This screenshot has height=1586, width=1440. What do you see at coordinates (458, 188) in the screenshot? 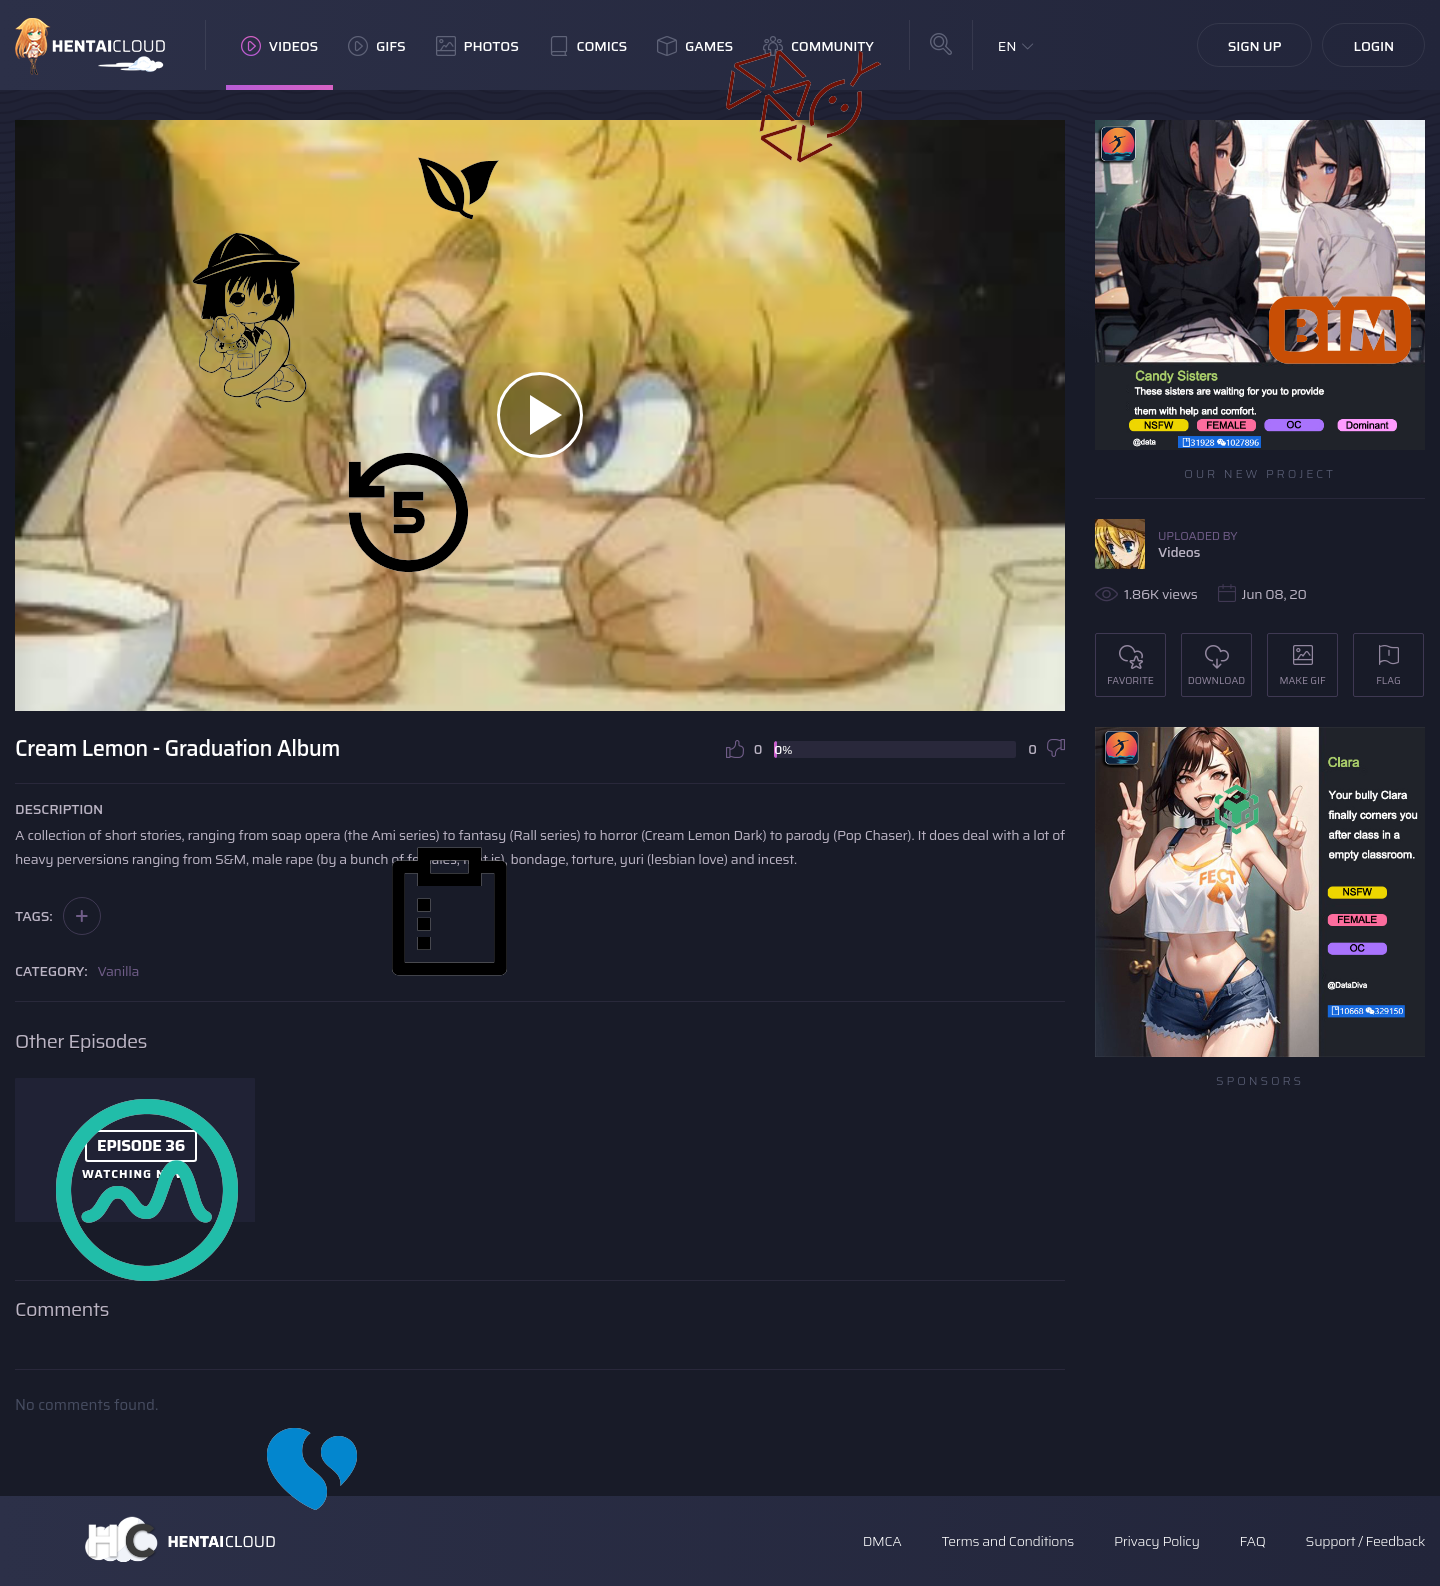
I see `codefresh logo - a CI/CD platform for kubernetes deployments` at bounding box center [458, 188].